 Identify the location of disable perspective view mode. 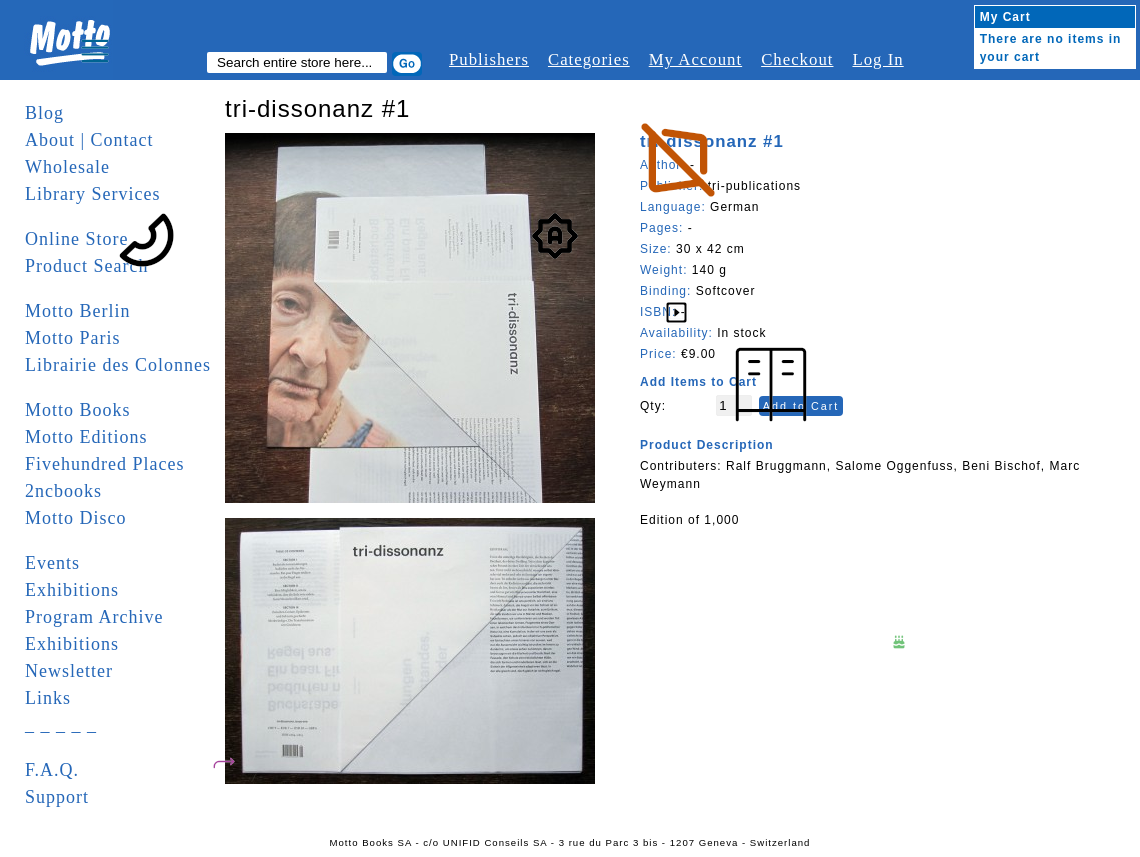
(678, 160).